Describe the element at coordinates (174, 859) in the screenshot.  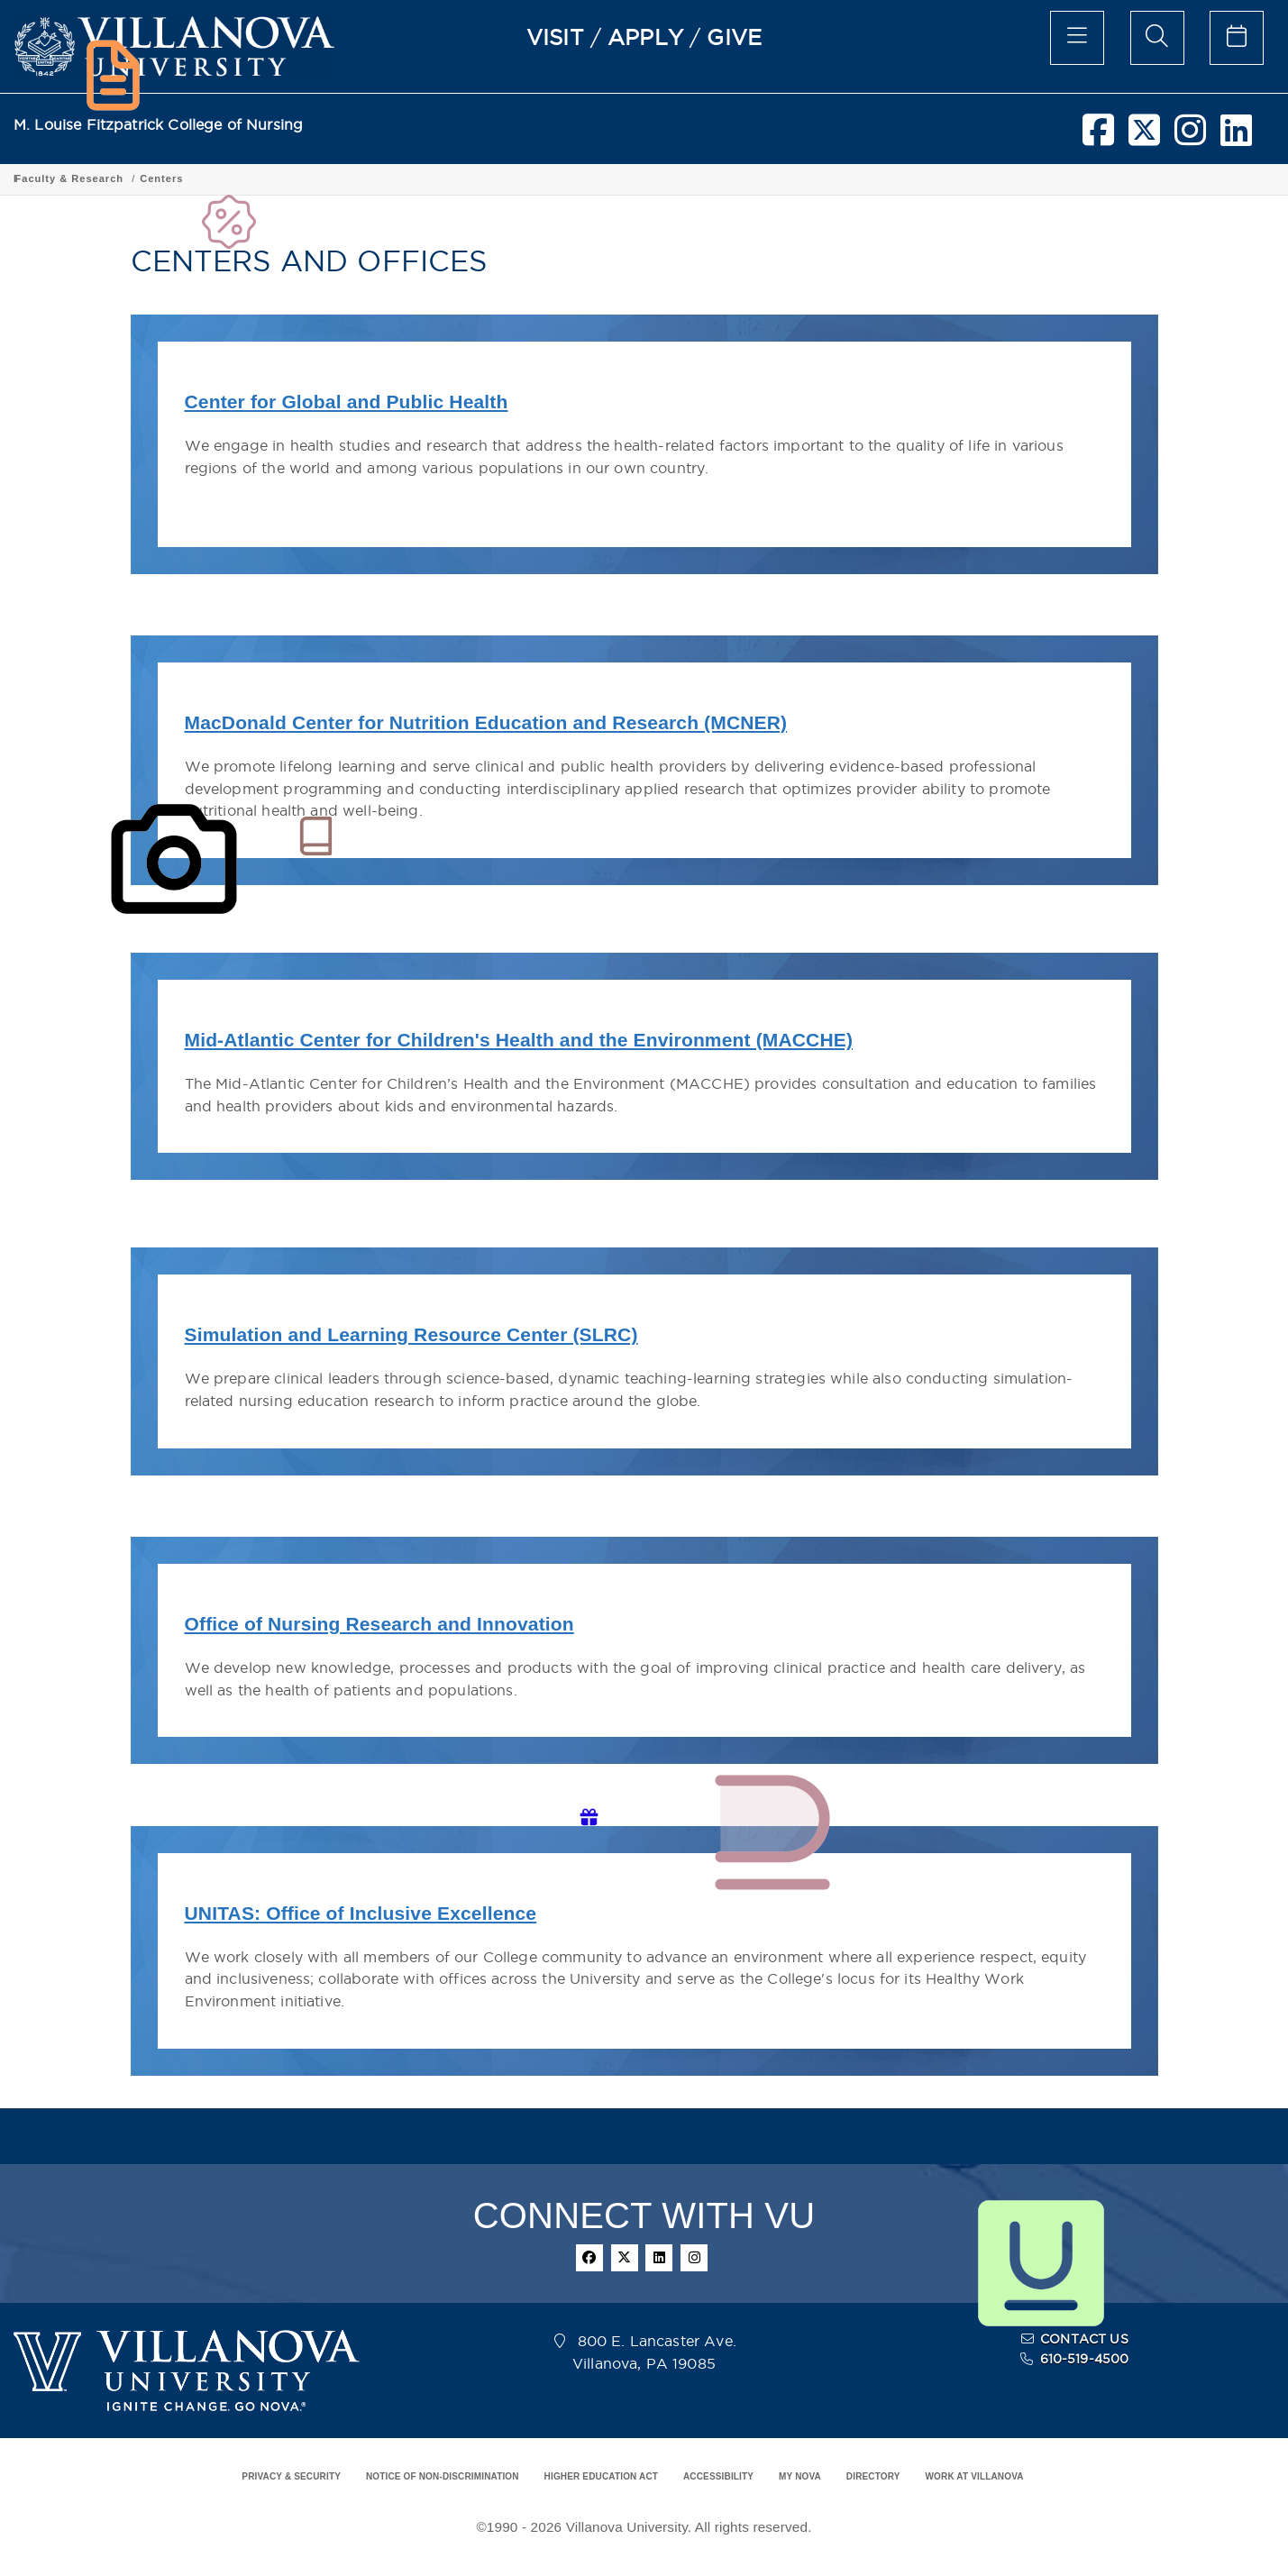
I see `take a photo` at that location.